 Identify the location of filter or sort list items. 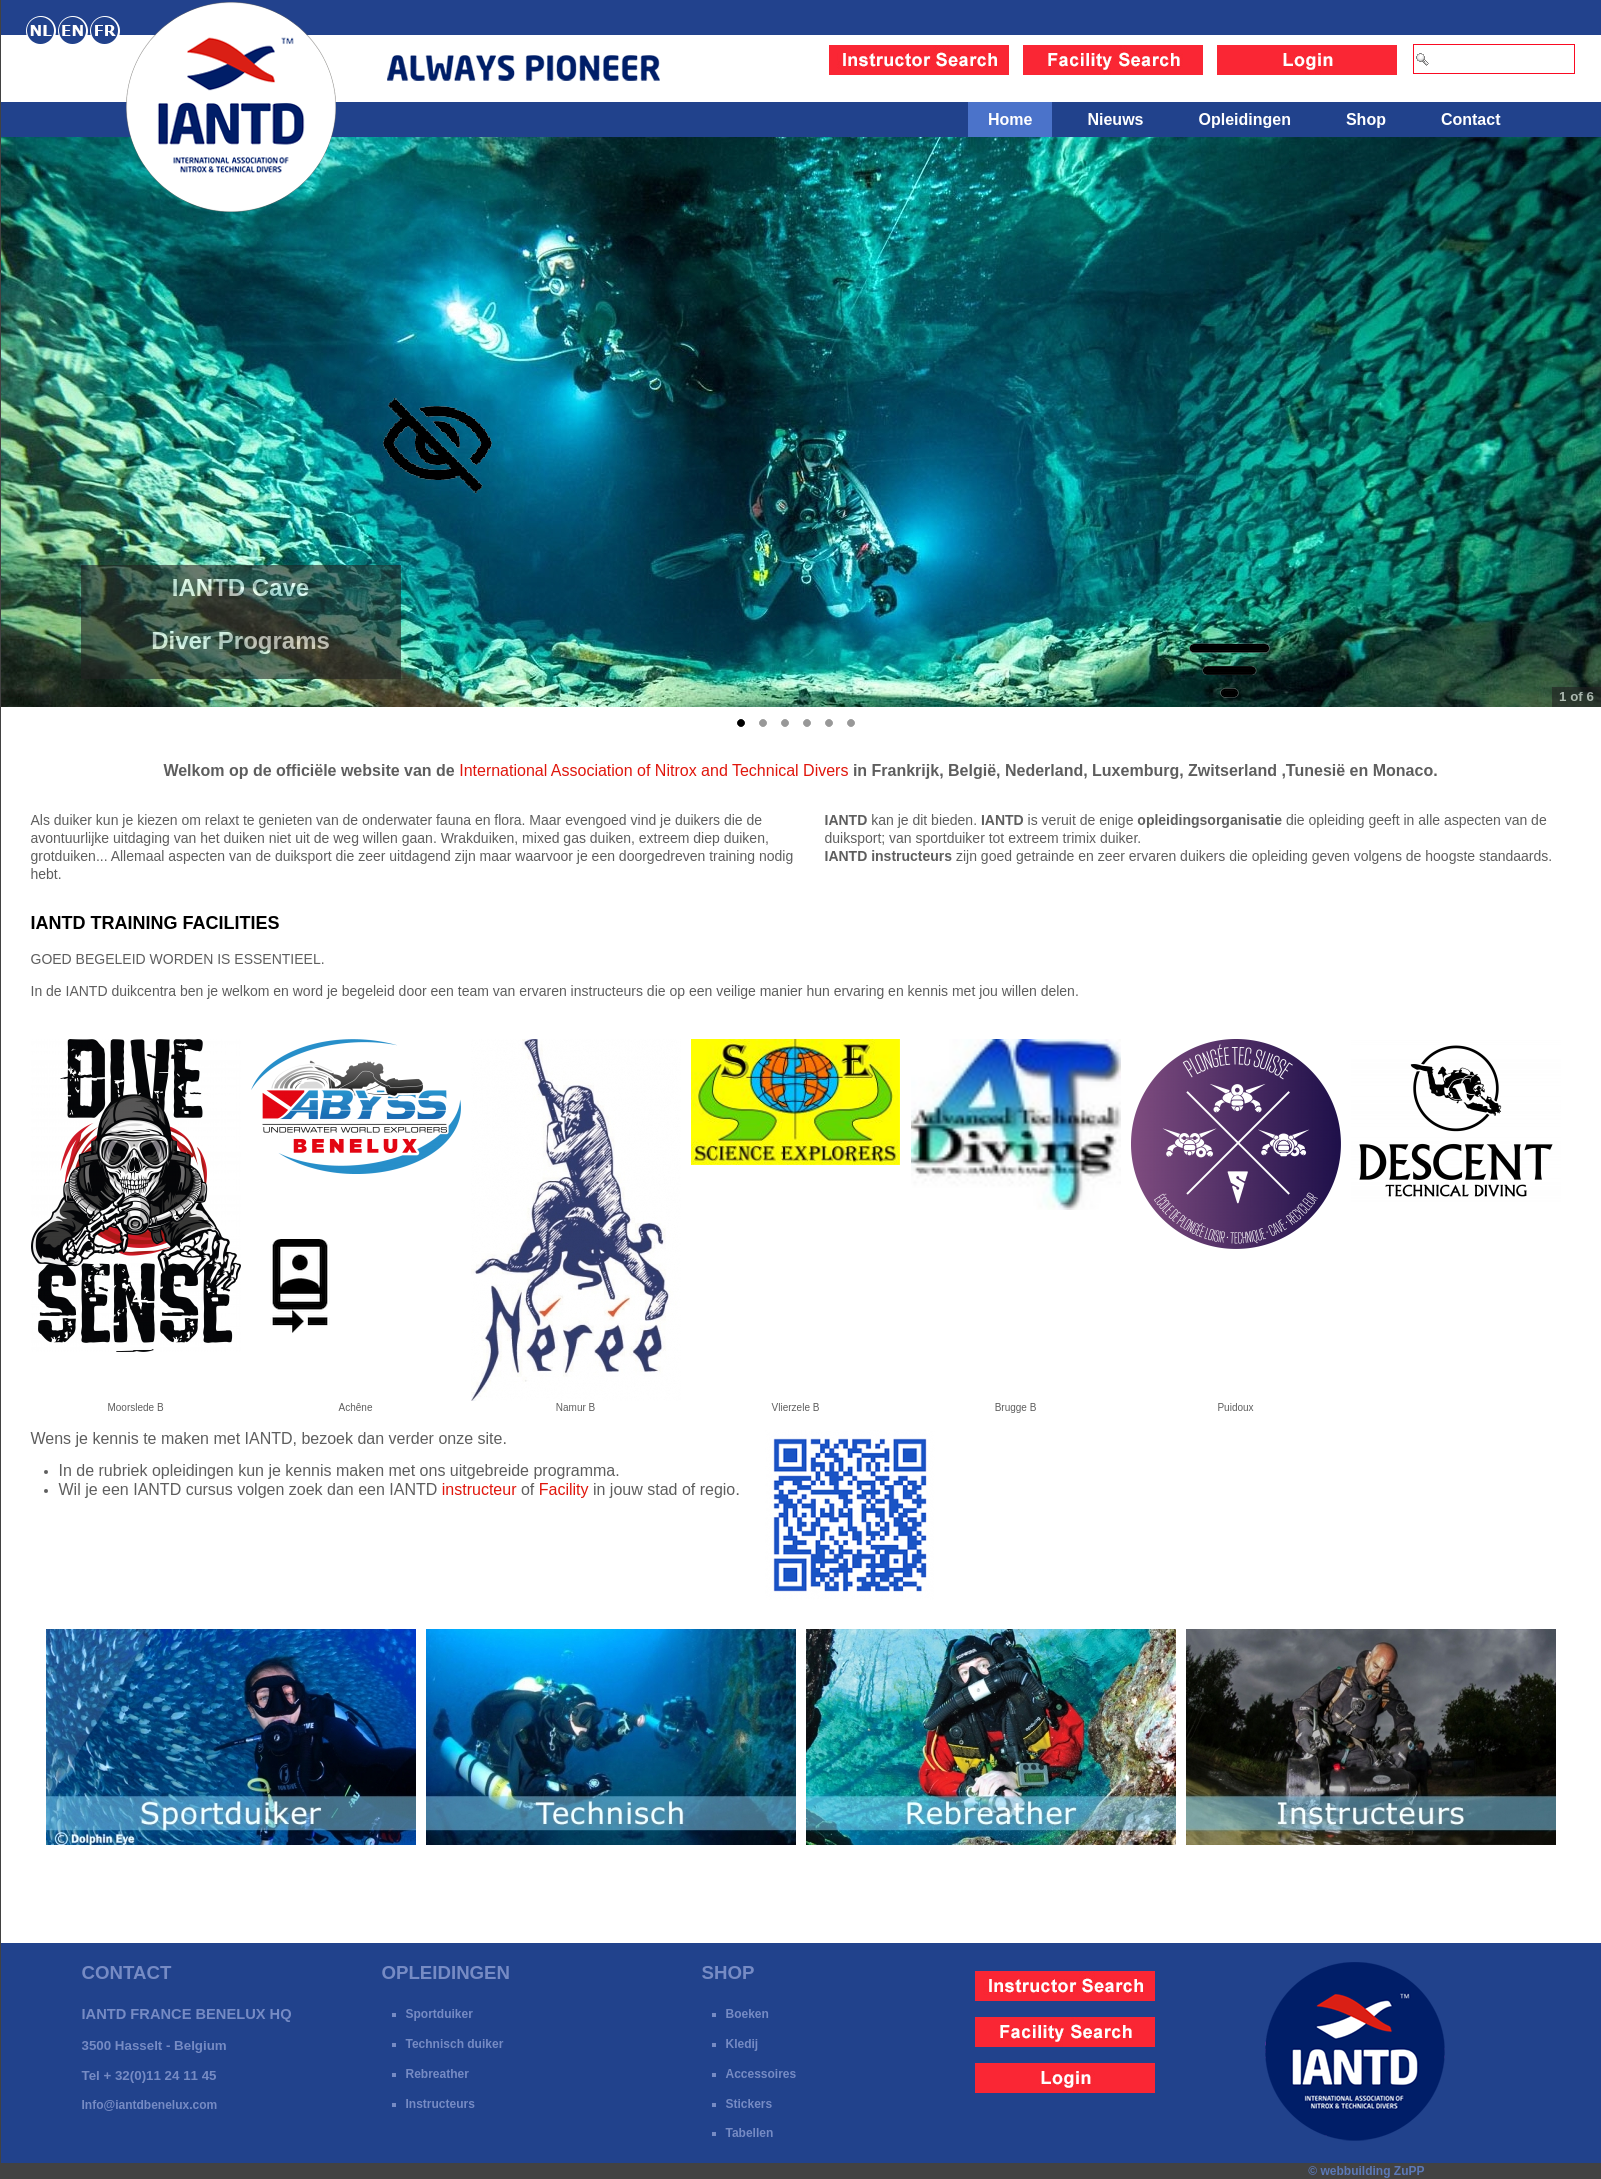
(1229, 670).